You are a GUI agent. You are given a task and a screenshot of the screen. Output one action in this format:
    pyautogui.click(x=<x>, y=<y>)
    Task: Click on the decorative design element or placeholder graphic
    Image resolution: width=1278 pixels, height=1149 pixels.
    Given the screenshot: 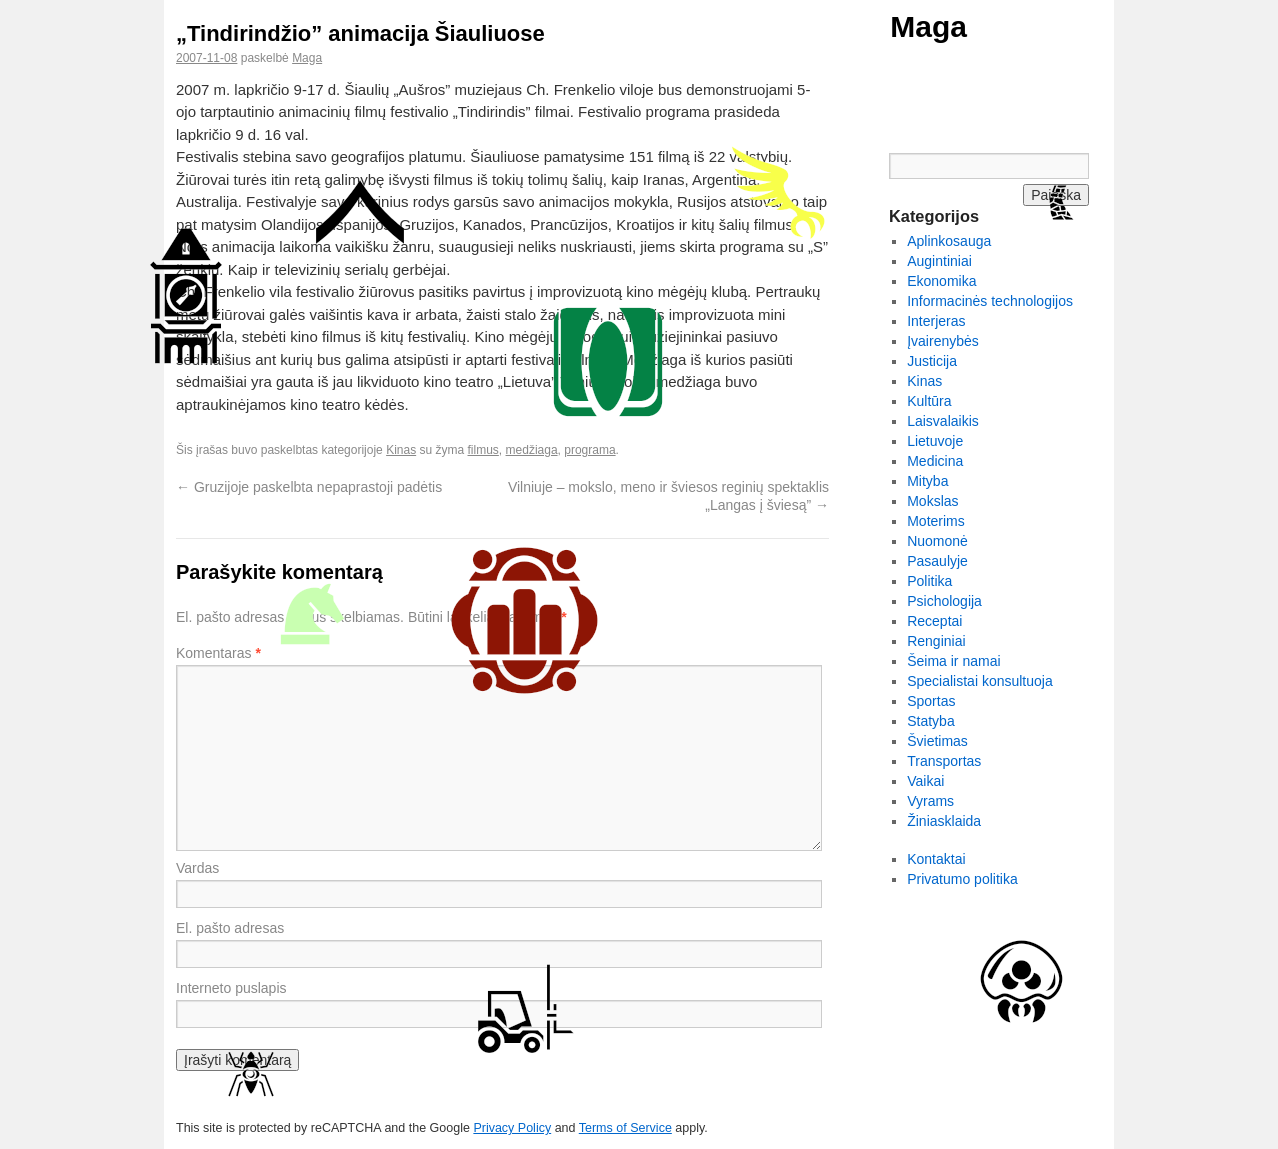 What is the action you would take?
    pyautogui.click(x=608, y=362)
    